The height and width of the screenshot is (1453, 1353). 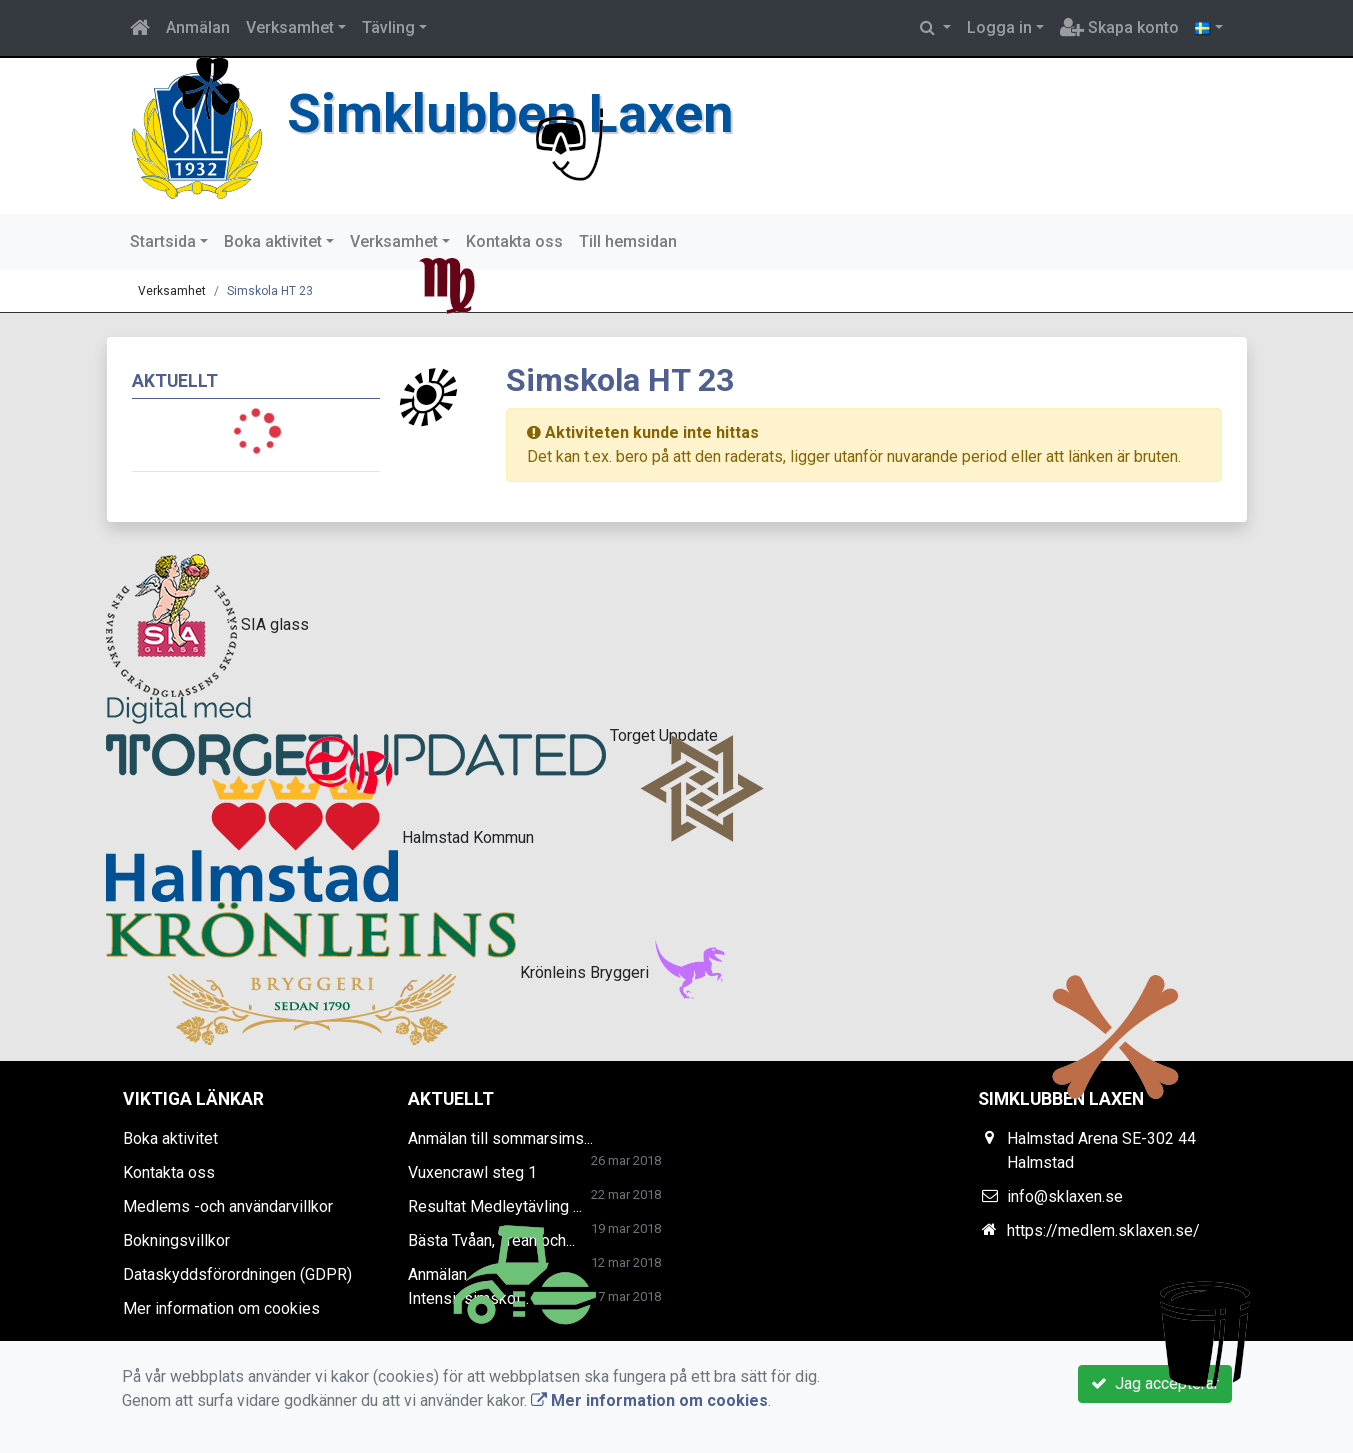 What do you see at coordinates (569, 144) in the screenshot?
I see `access scuba diving or underwater activities` at bounding box center [569, 144].